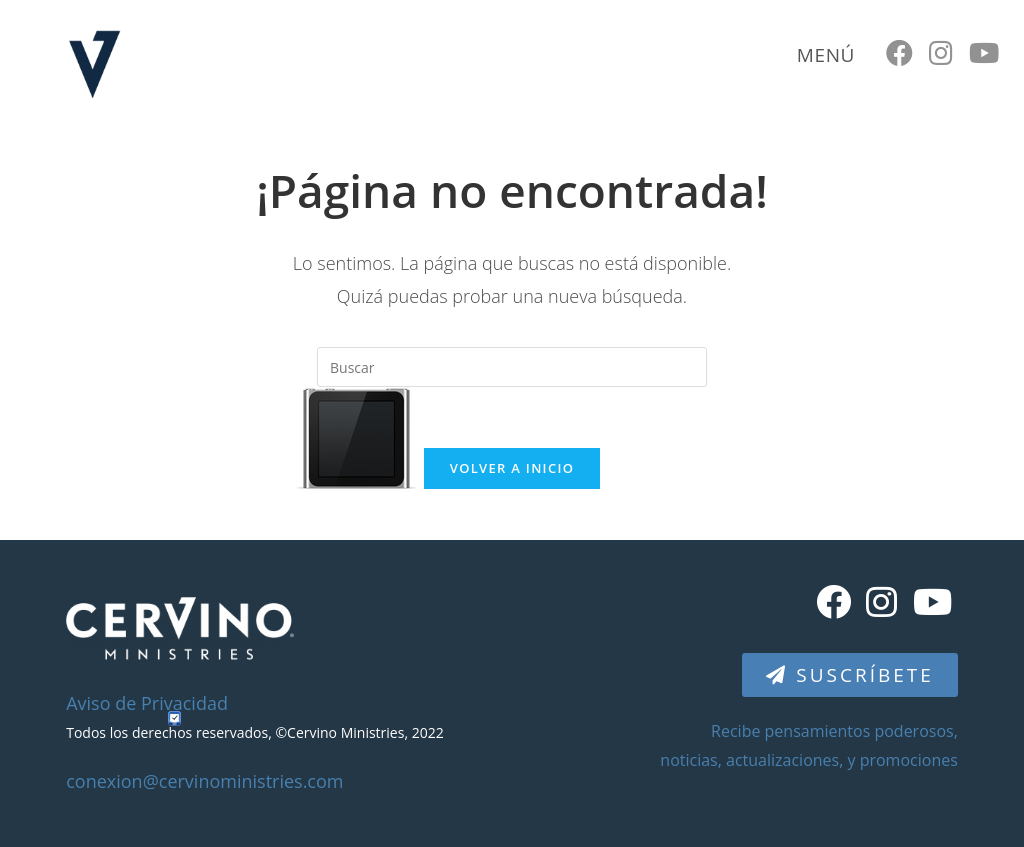 The image size is (1024, 847). I want to click on iPod nano device in silver, so click(356, 438).